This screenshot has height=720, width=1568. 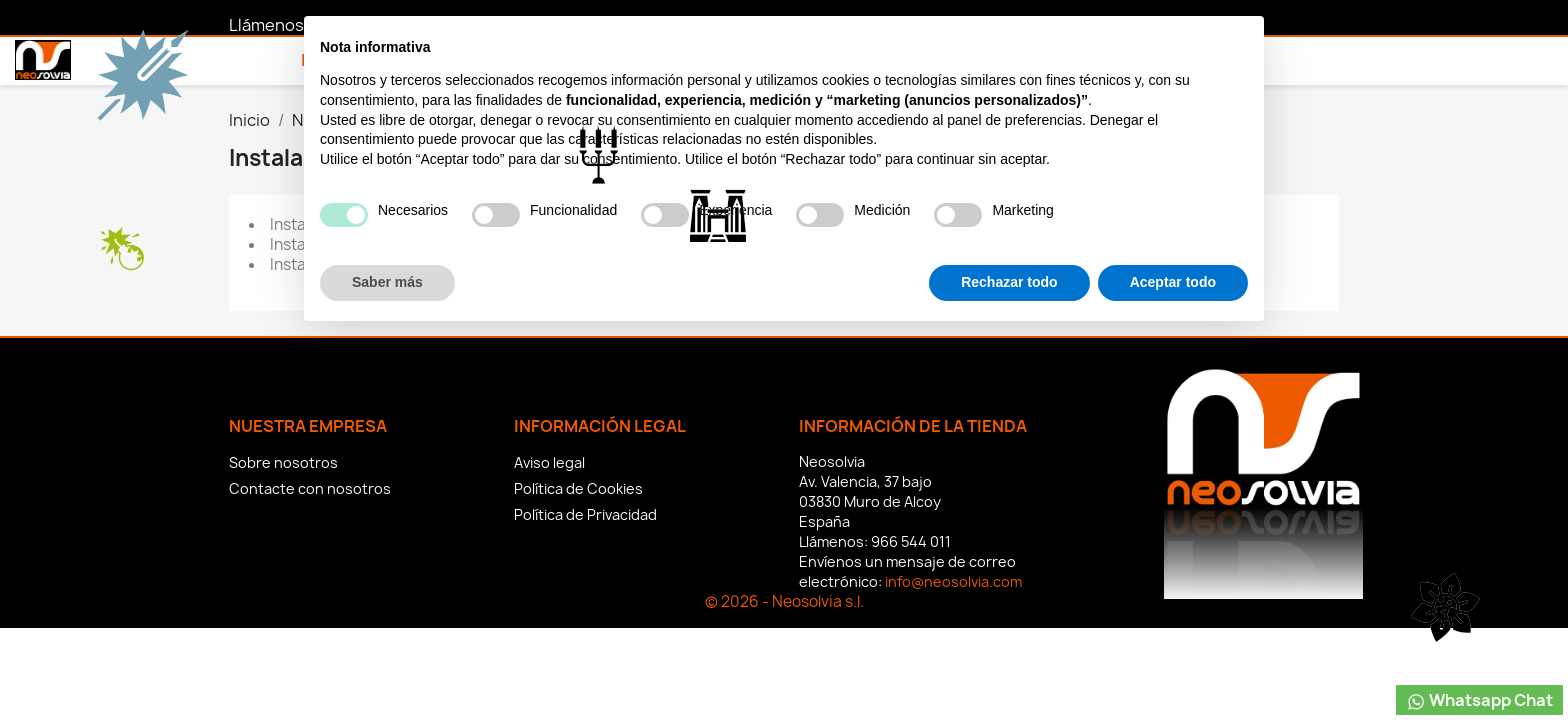 I want to click on unlit candelabra indicating inactive or disabled lighting, so click(x=598, y=154).